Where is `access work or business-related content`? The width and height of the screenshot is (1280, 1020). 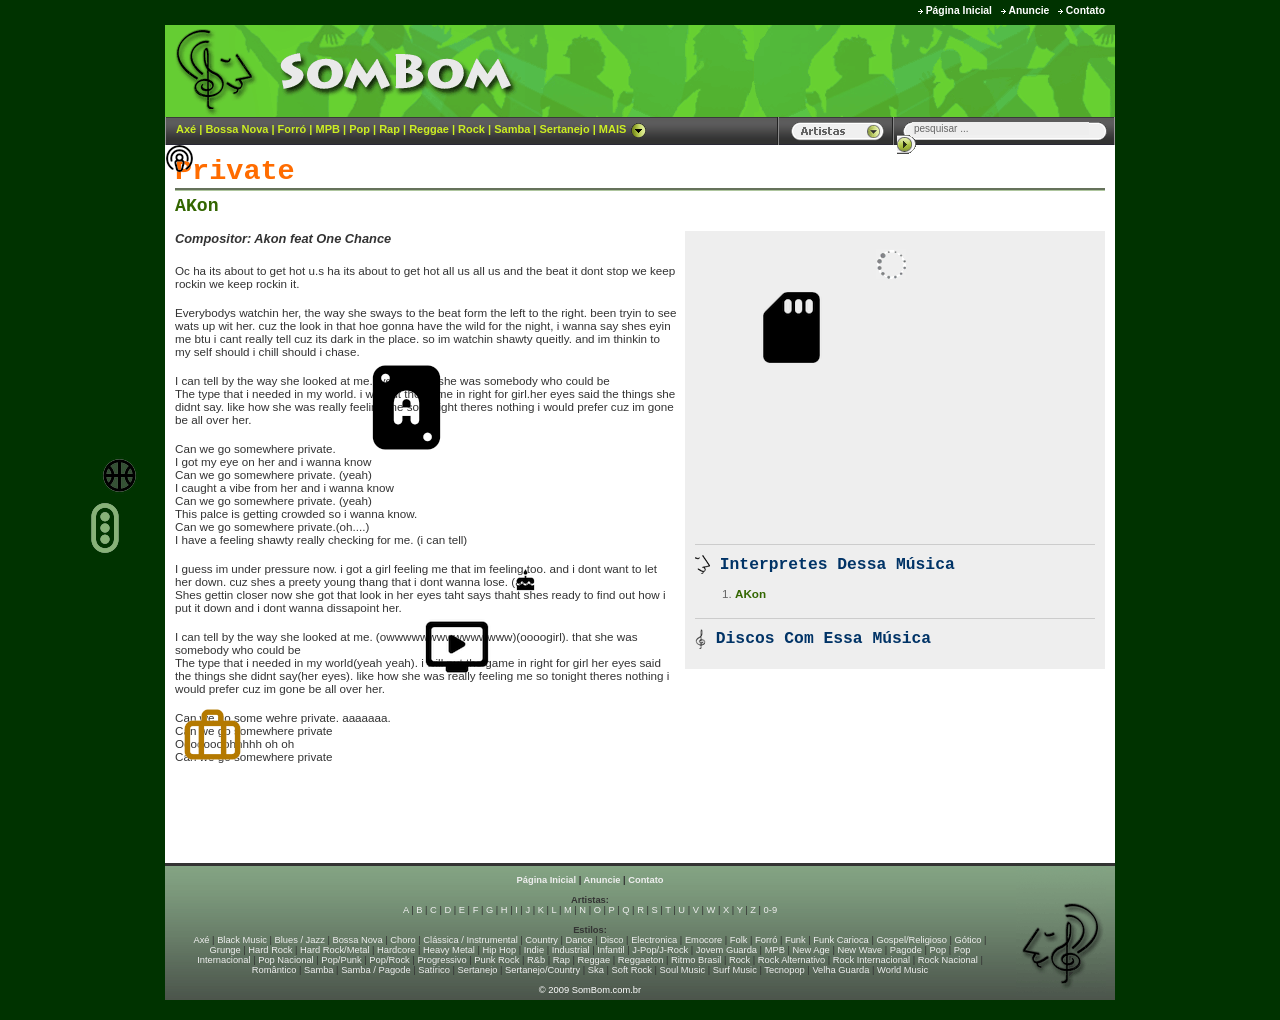 access work or business-related content is located at coordinates (212, 734).